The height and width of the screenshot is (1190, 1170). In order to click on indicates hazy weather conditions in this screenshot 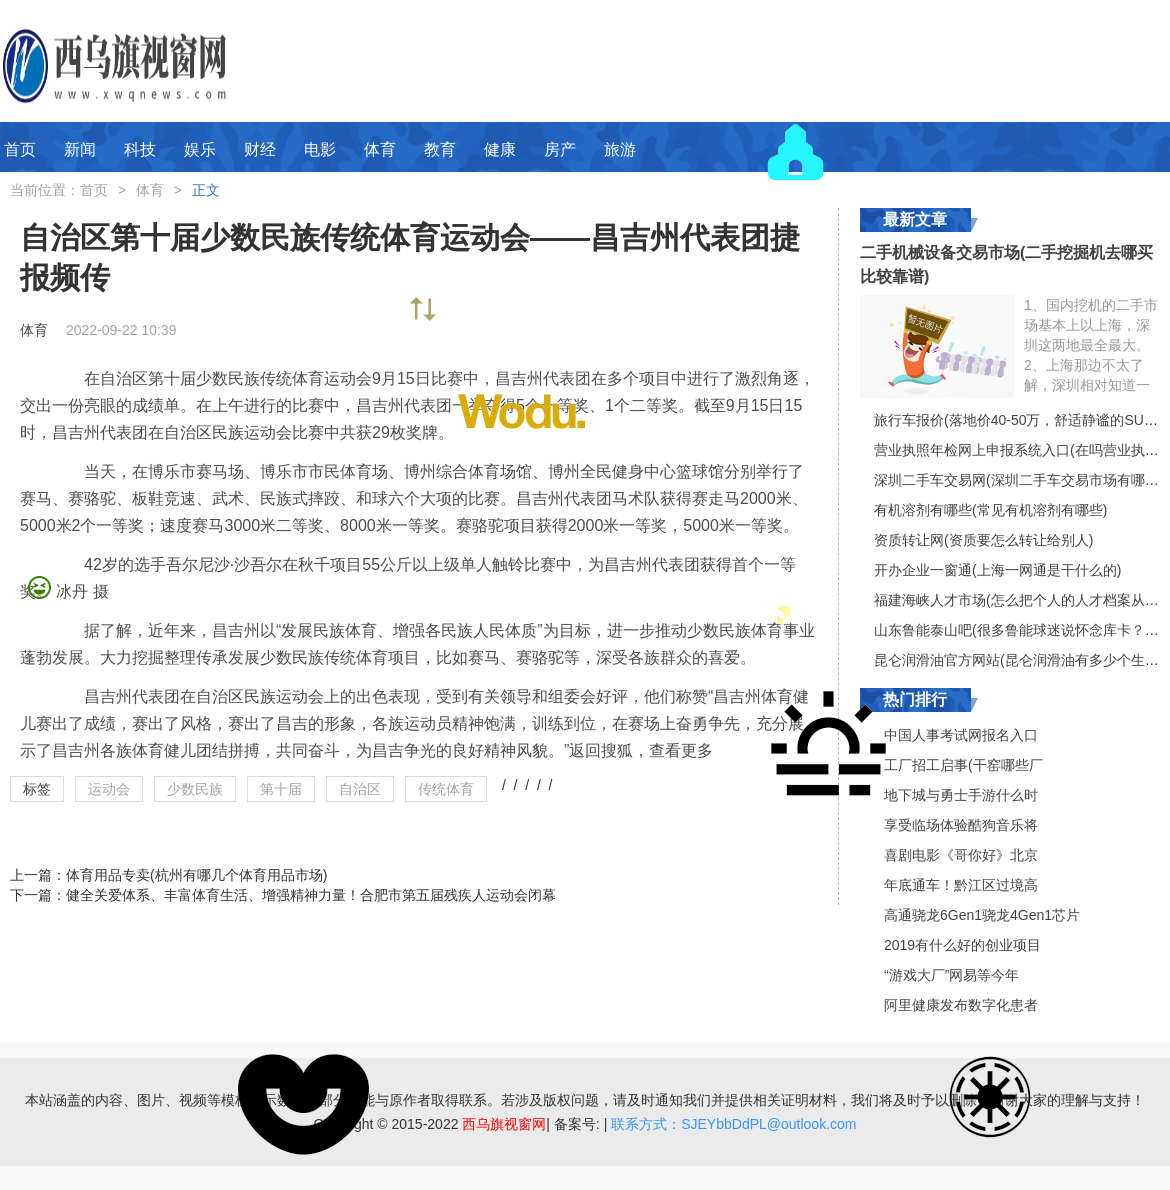, I will do `click(828, 748)`.